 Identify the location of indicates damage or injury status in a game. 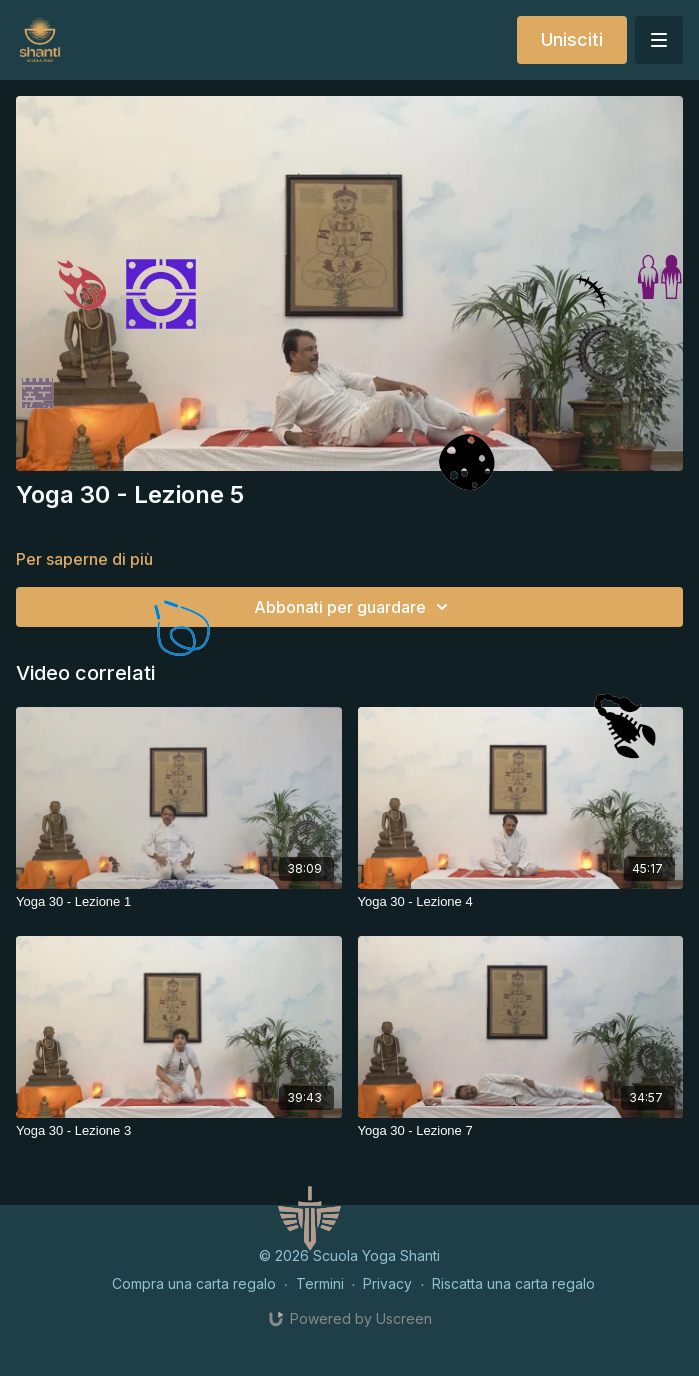
(590, 292).